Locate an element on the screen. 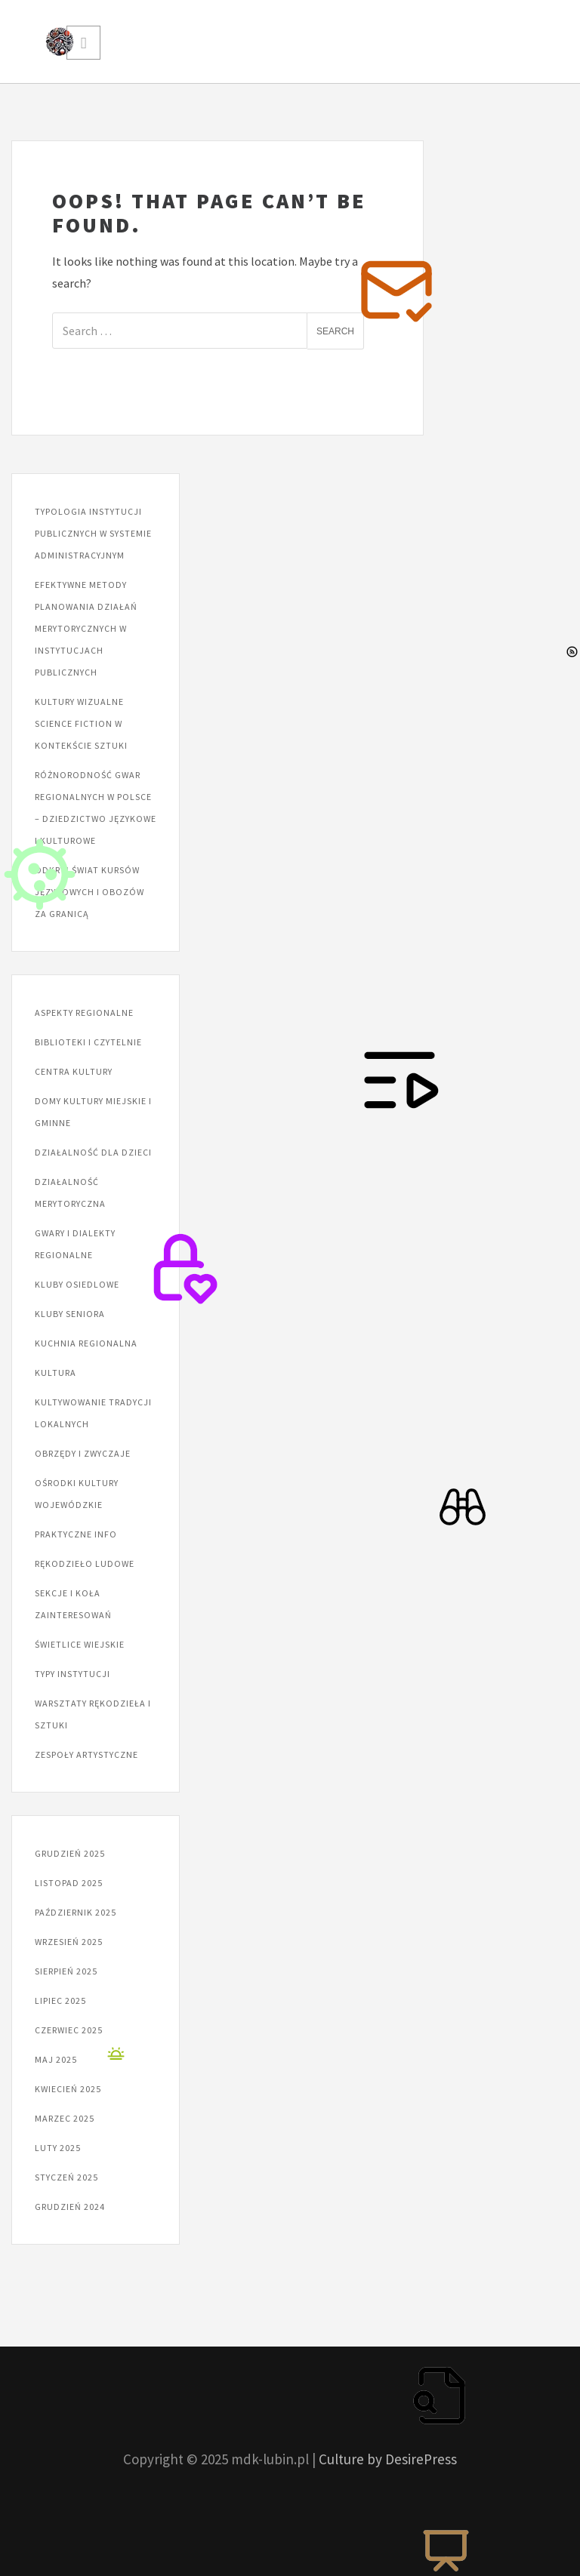  protect or secure your favorites is located at coordinates (180, 1267).